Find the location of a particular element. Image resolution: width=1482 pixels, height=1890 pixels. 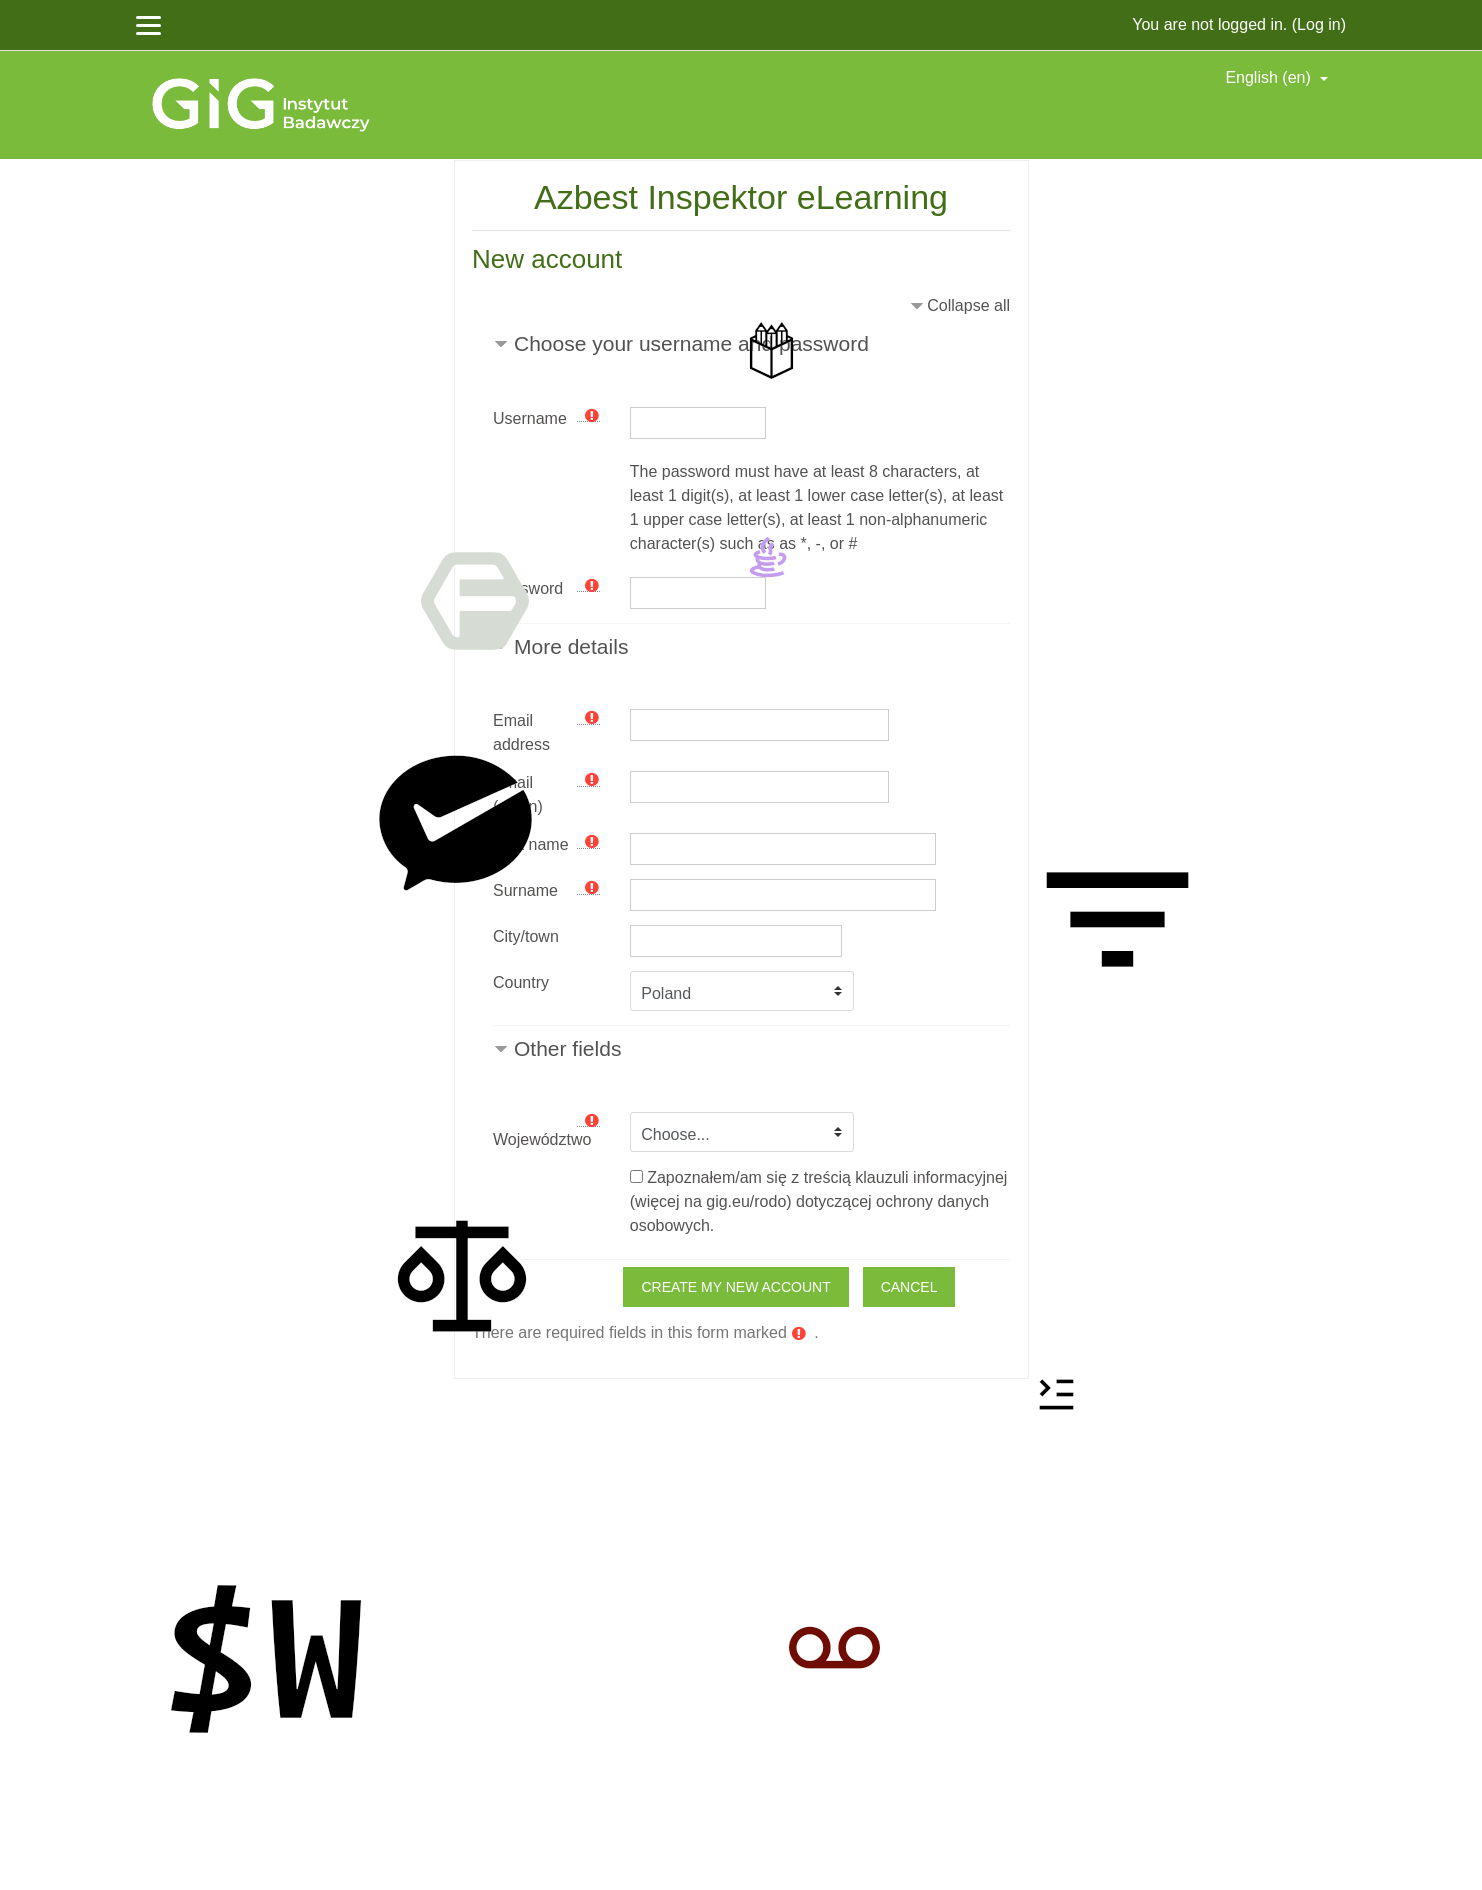

collapse the sidebar menu is located at coordinates (1056, 1394).